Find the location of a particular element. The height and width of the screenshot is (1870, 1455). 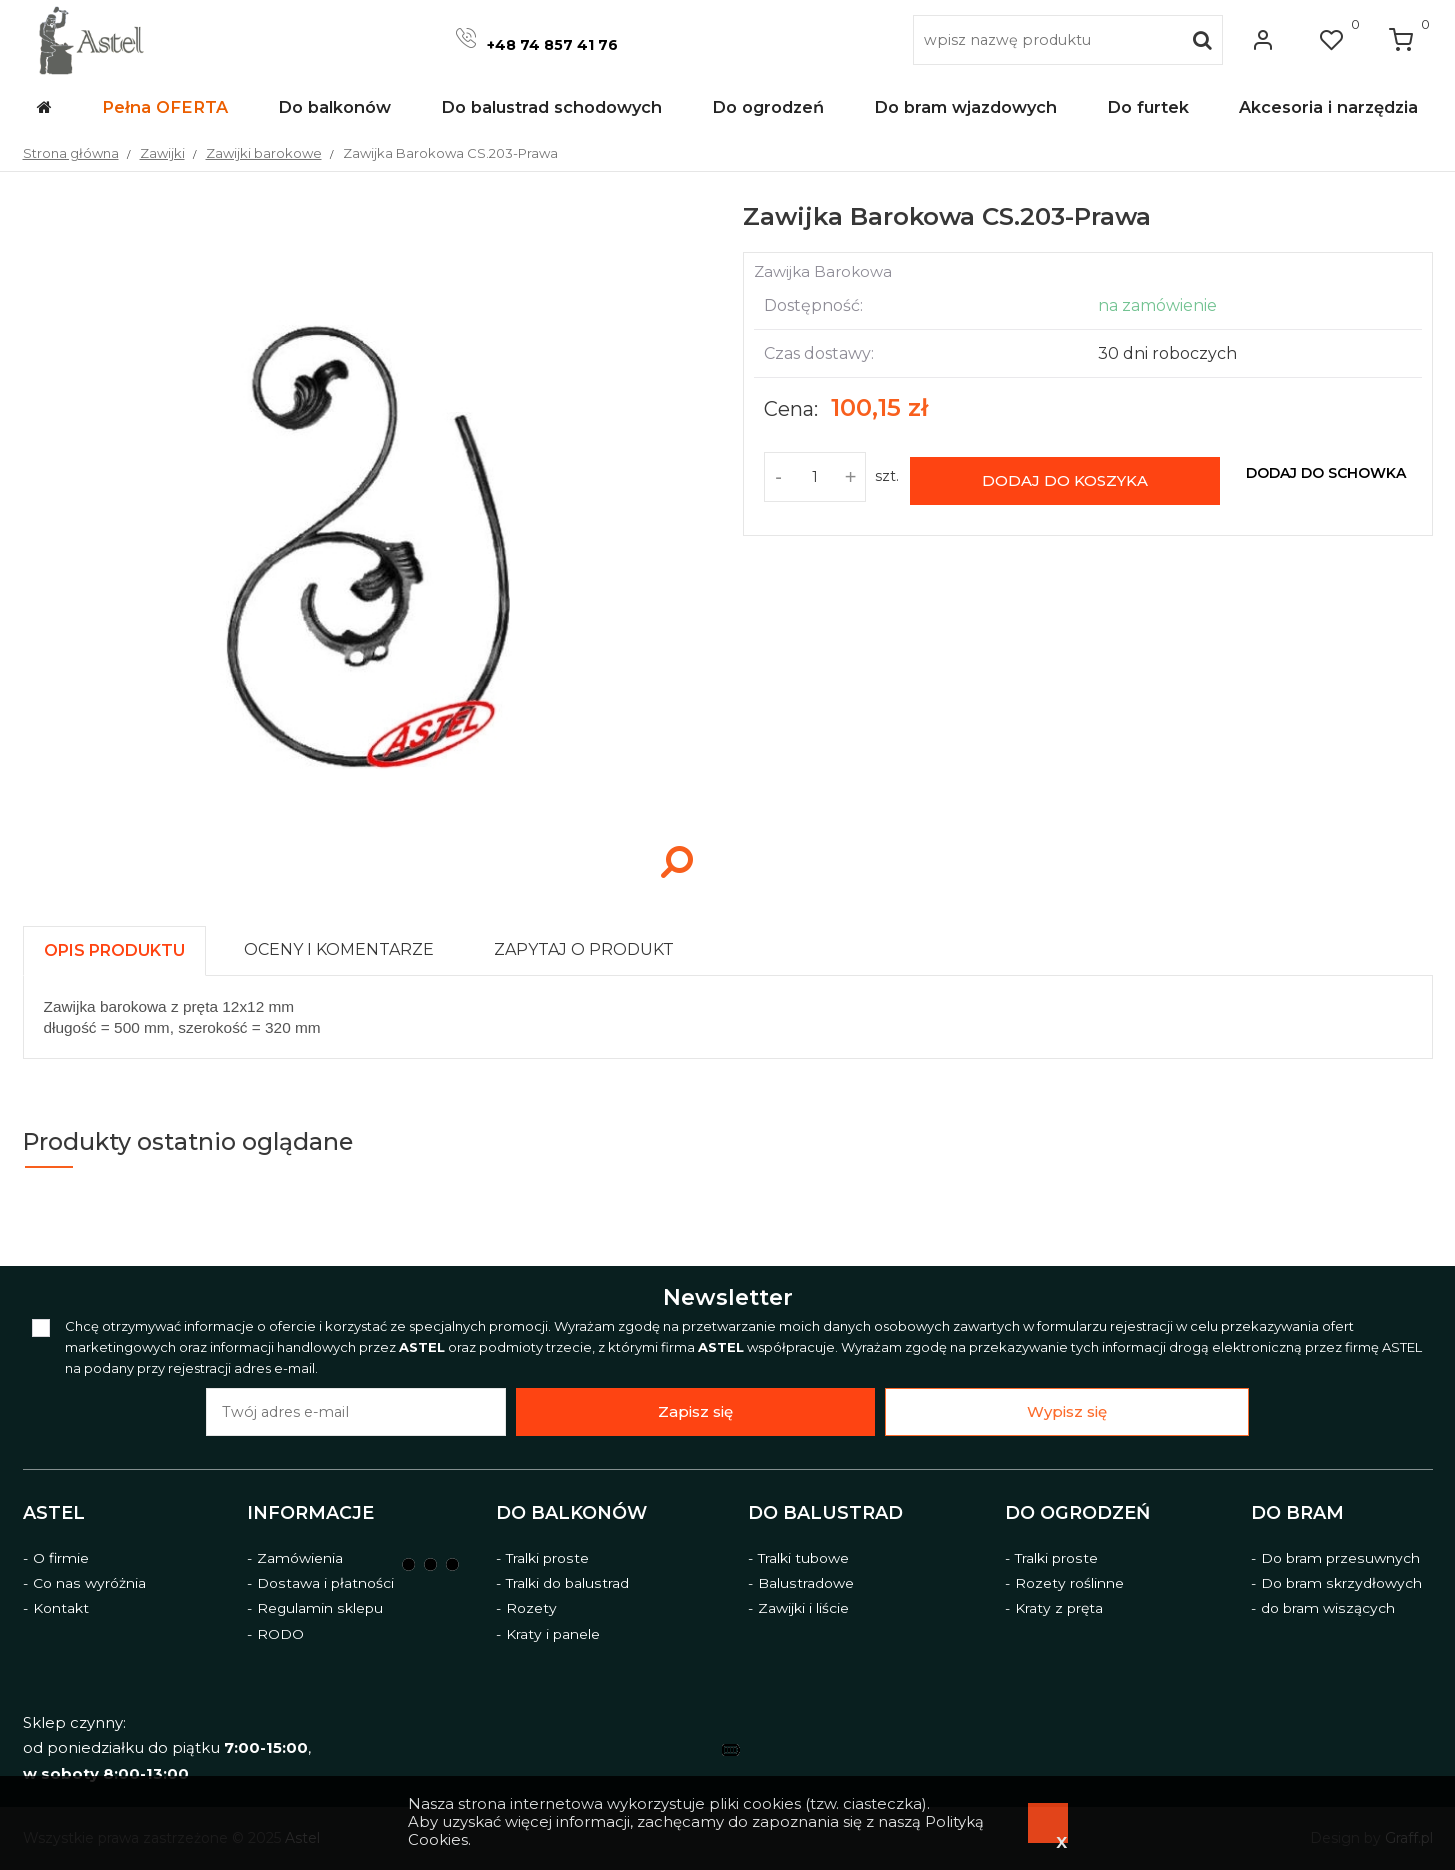

access more options or actions is located at coordinates (430, 1564).